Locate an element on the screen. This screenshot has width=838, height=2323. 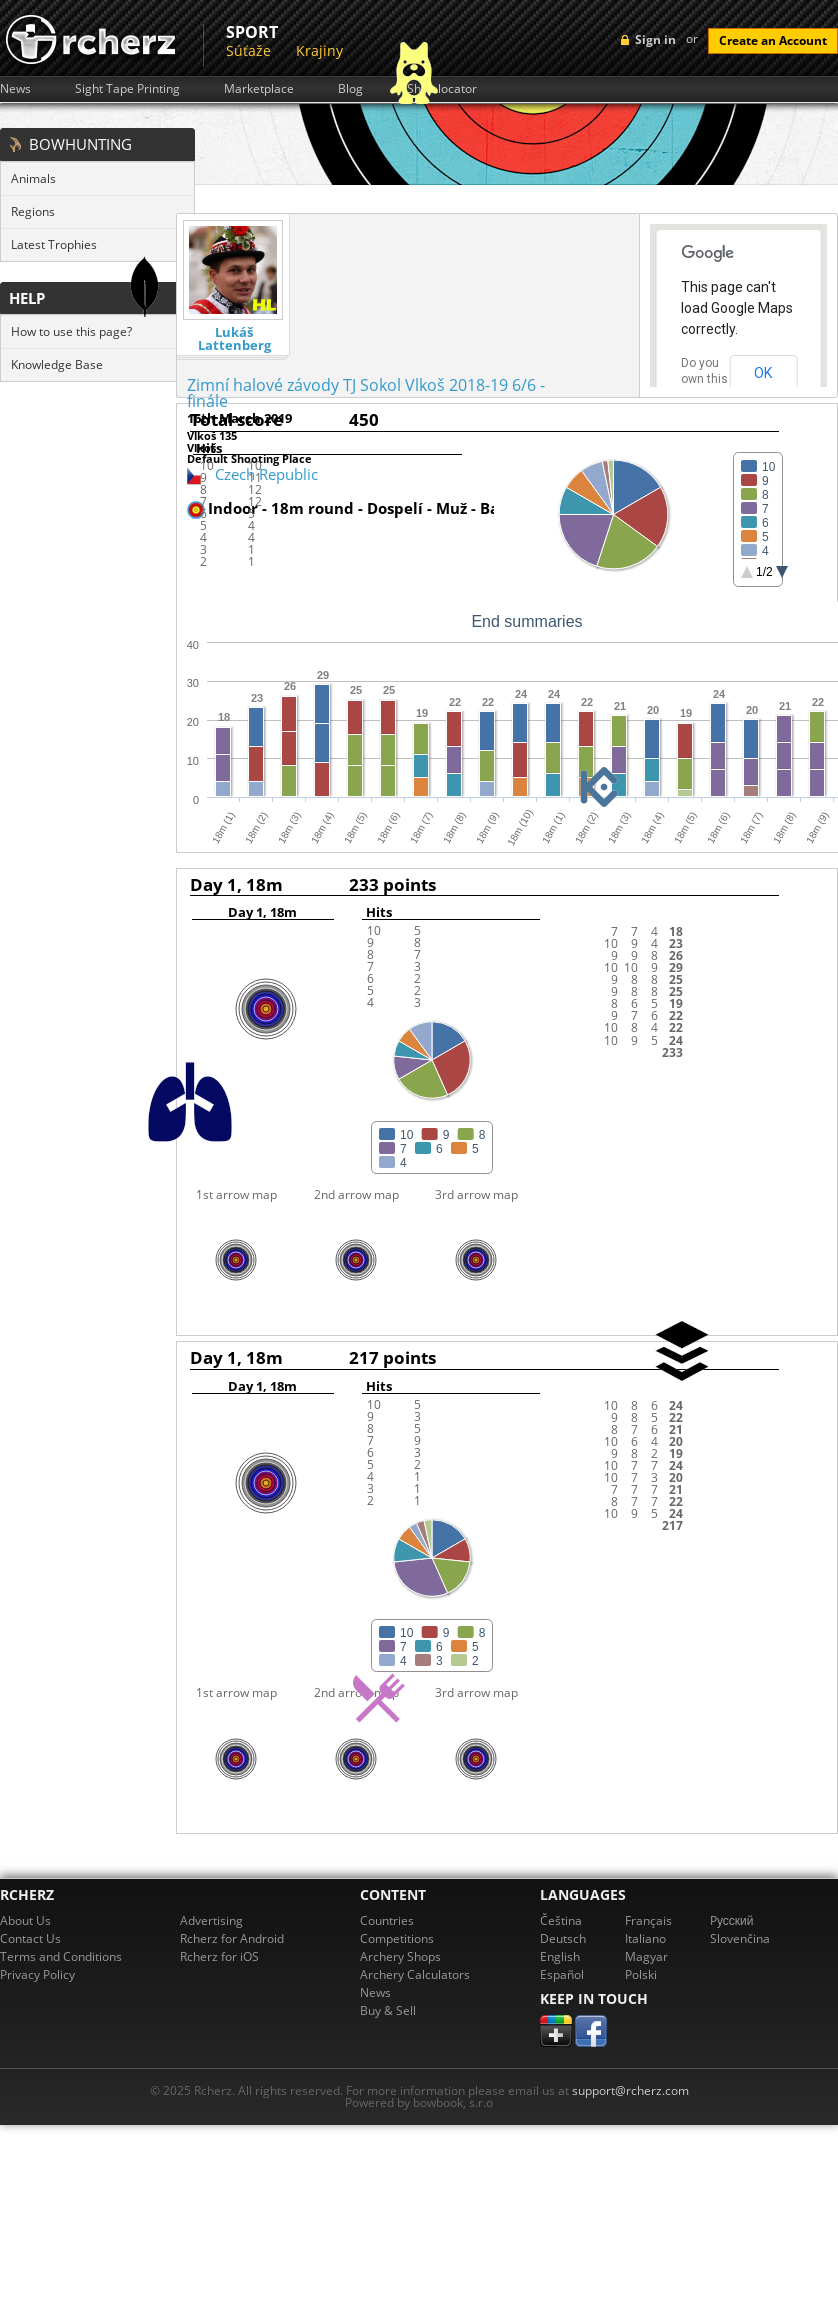
open the KuCoin cryptocurrency exchange app is located at coordinates (599, 787).